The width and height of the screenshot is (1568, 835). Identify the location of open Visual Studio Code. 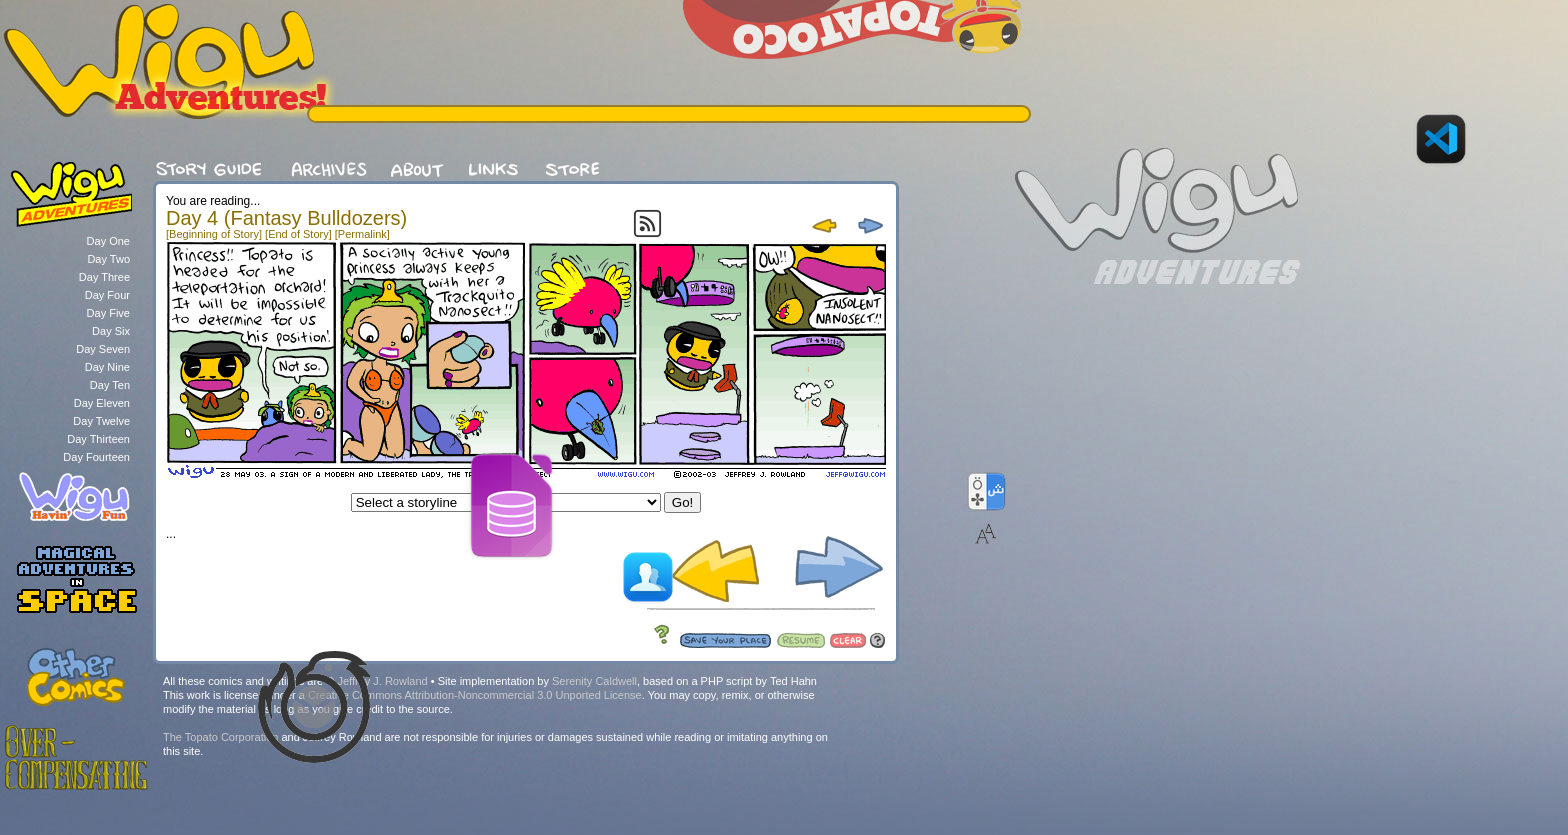
(1441, 139).